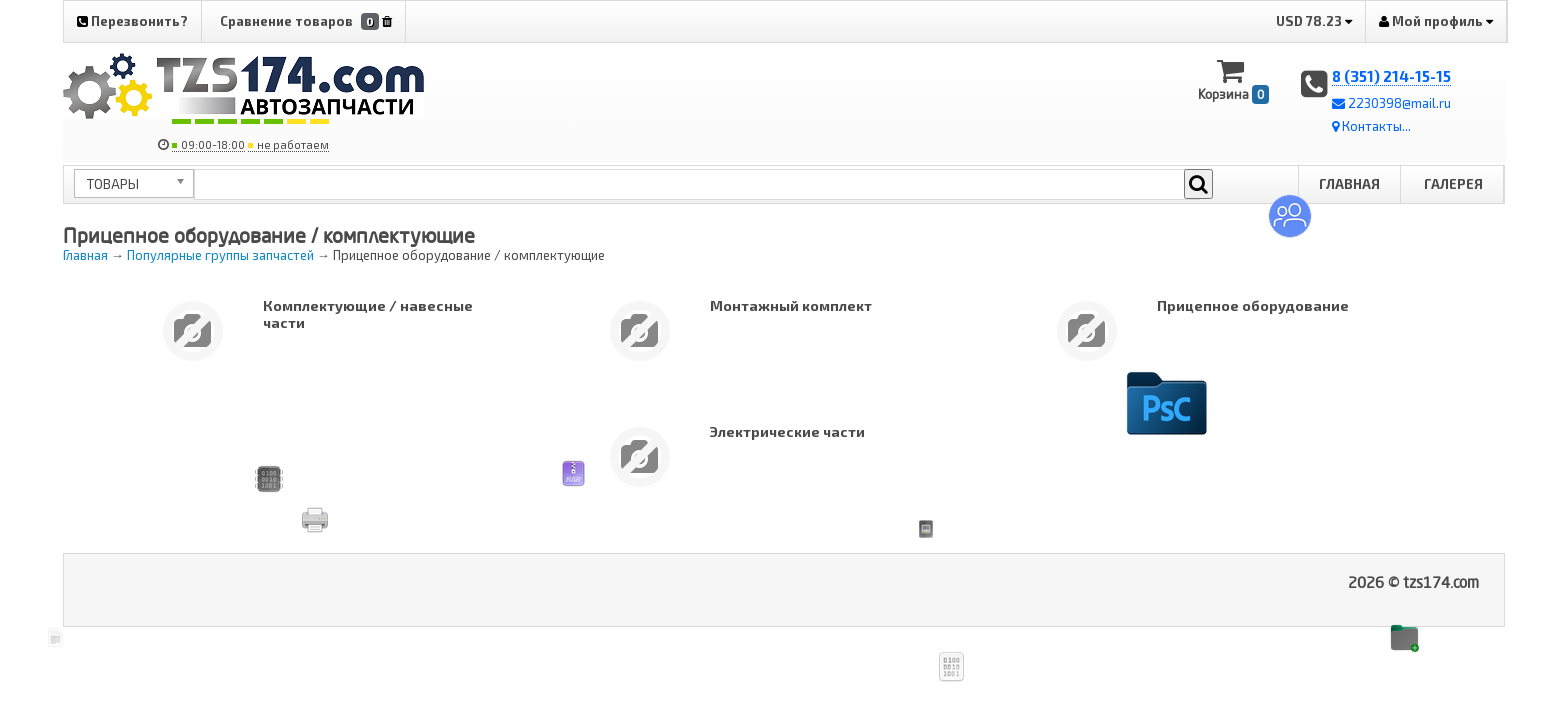 The width and height of the screenshot is (1568, 720). Describe the element at coordinates (1166, 405) in the screenshot. I see `open folder containing adobe photoshop classic files` at that location.